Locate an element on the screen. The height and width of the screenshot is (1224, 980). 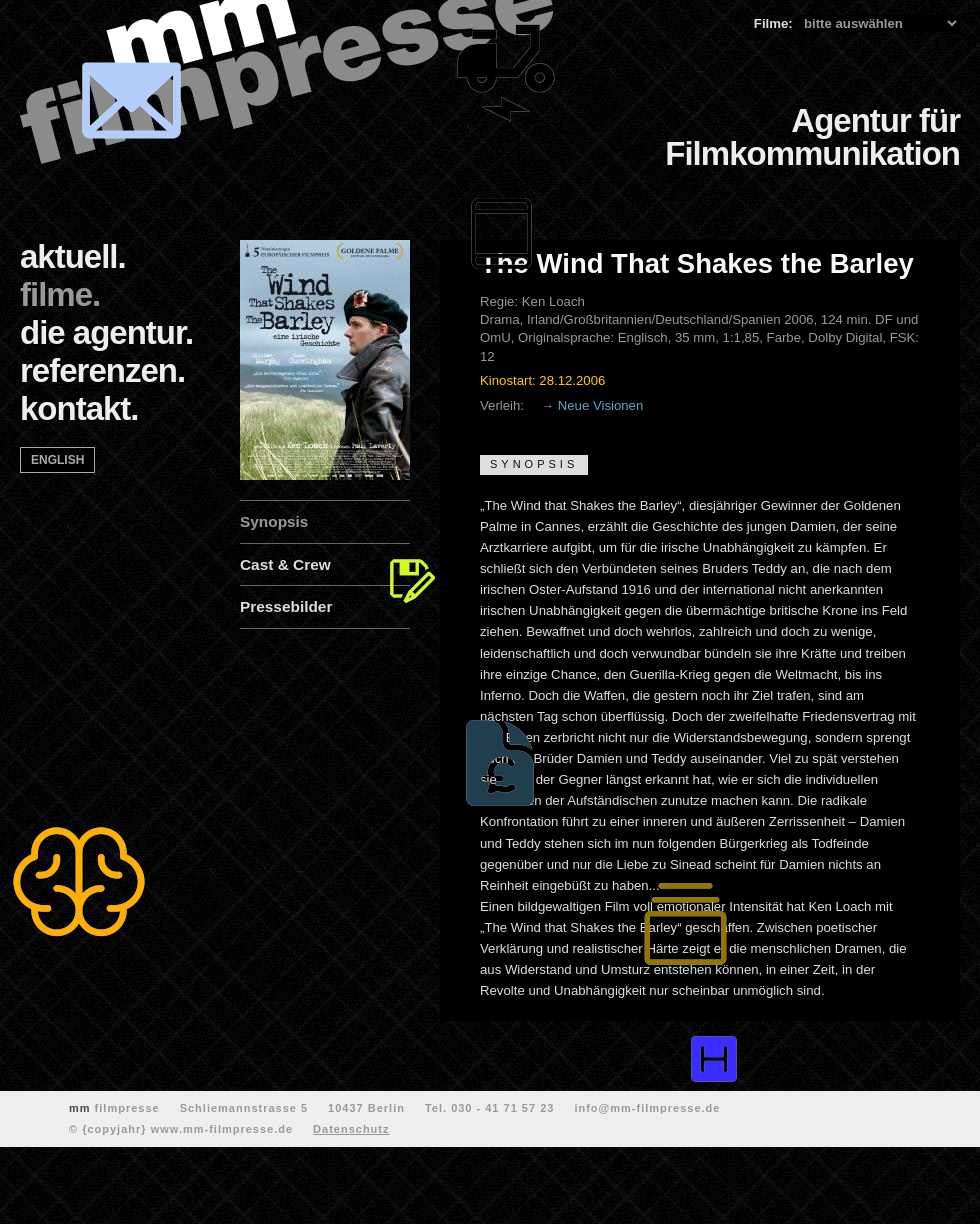
select electric moped as transportation mode is located at coordinates (506, 68).